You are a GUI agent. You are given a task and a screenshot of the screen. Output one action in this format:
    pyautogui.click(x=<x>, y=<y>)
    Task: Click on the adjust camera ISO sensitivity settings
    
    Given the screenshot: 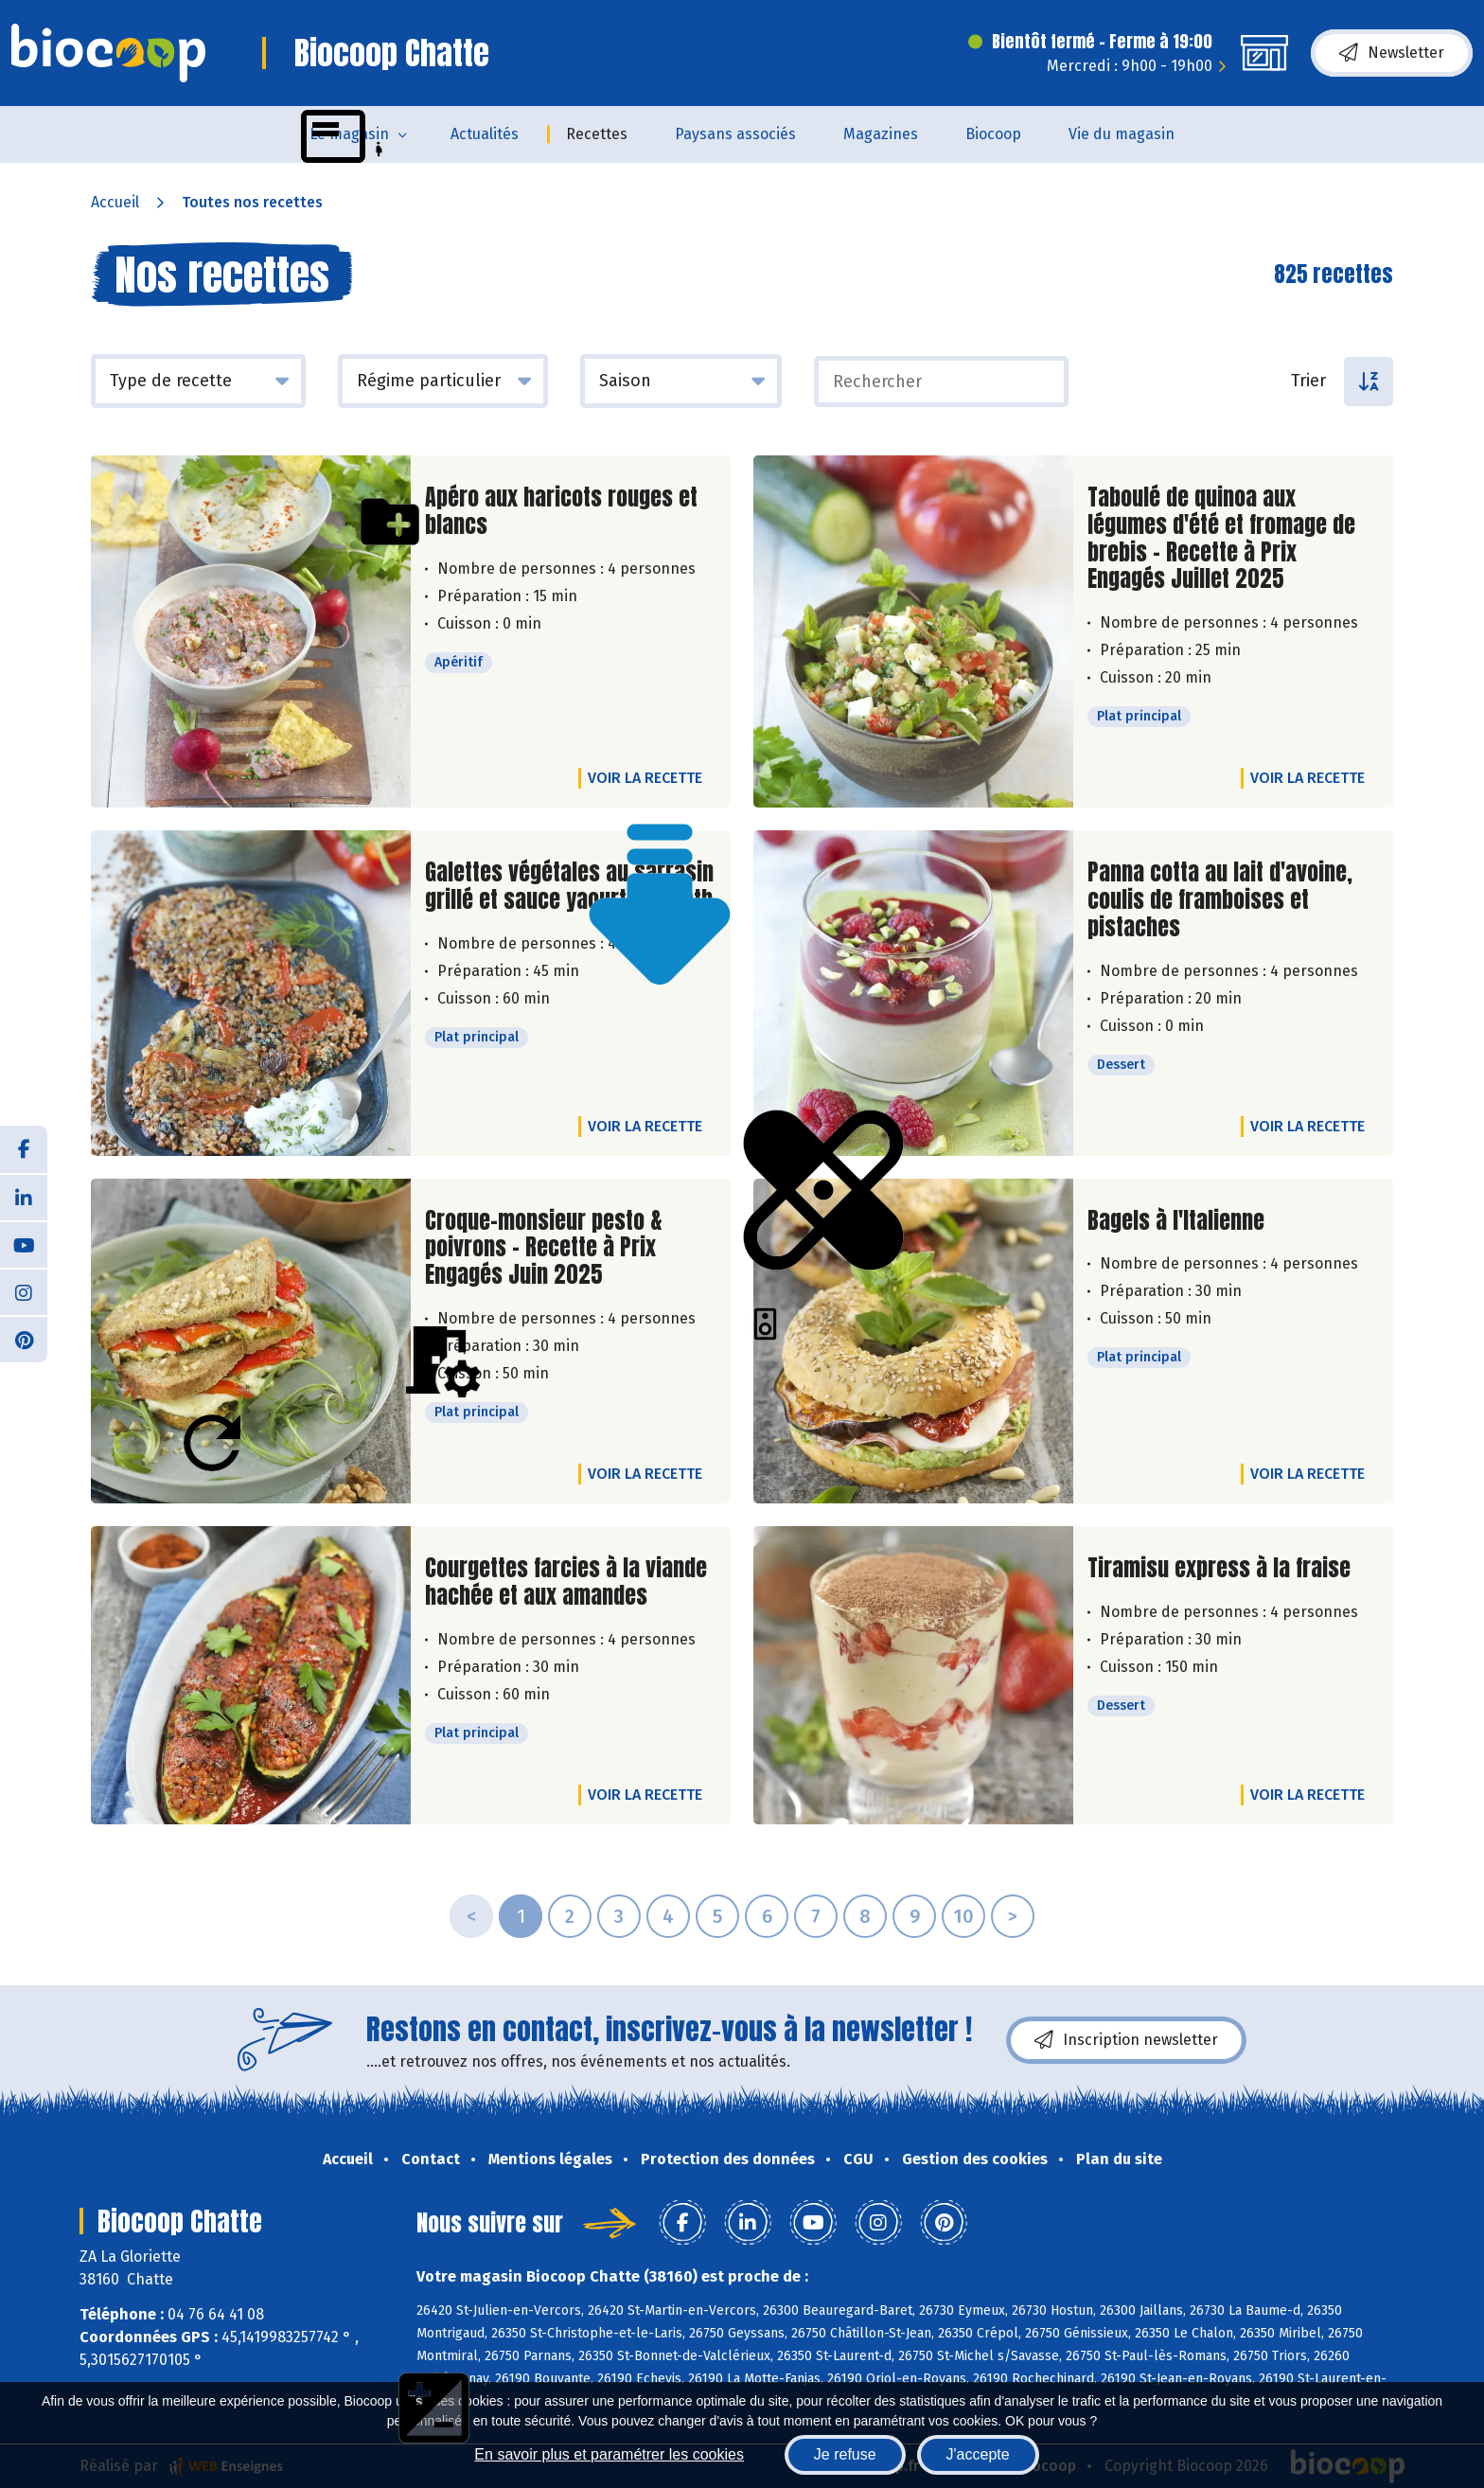 What is the action you would take?
    pyautogui.click(x=433, y=2408)
    